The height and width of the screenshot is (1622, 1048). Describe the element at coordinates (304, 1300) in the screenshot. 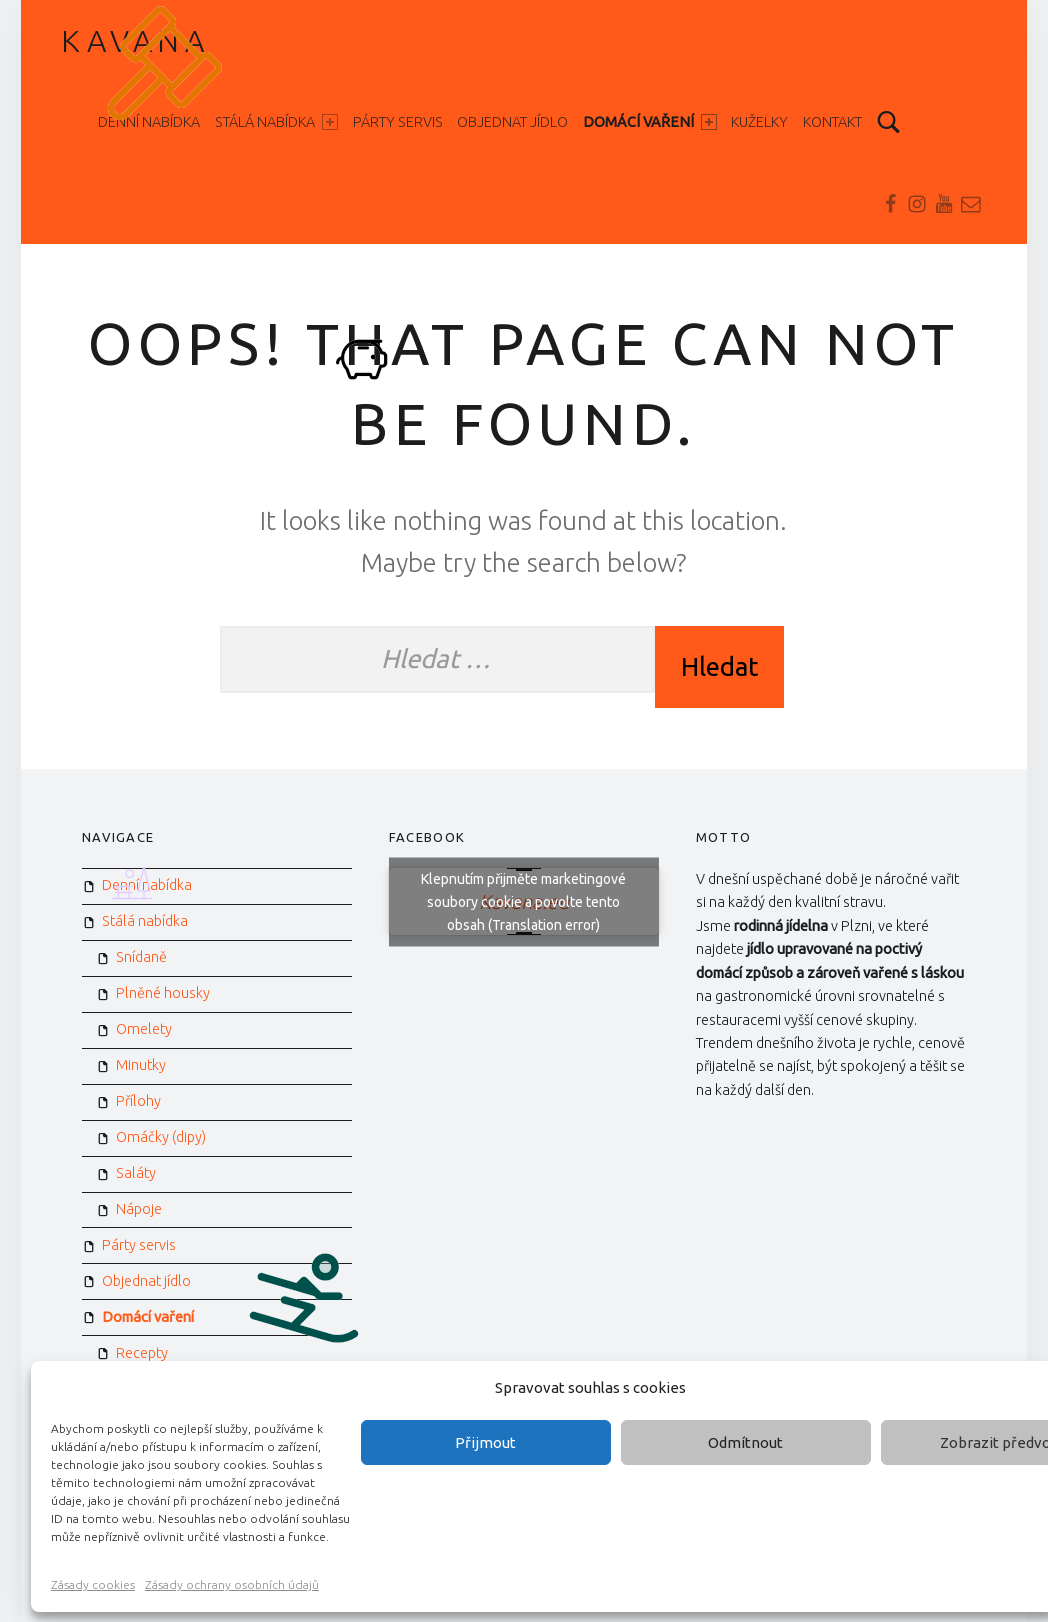

I see `access skiing or winter sports activities` at that location.